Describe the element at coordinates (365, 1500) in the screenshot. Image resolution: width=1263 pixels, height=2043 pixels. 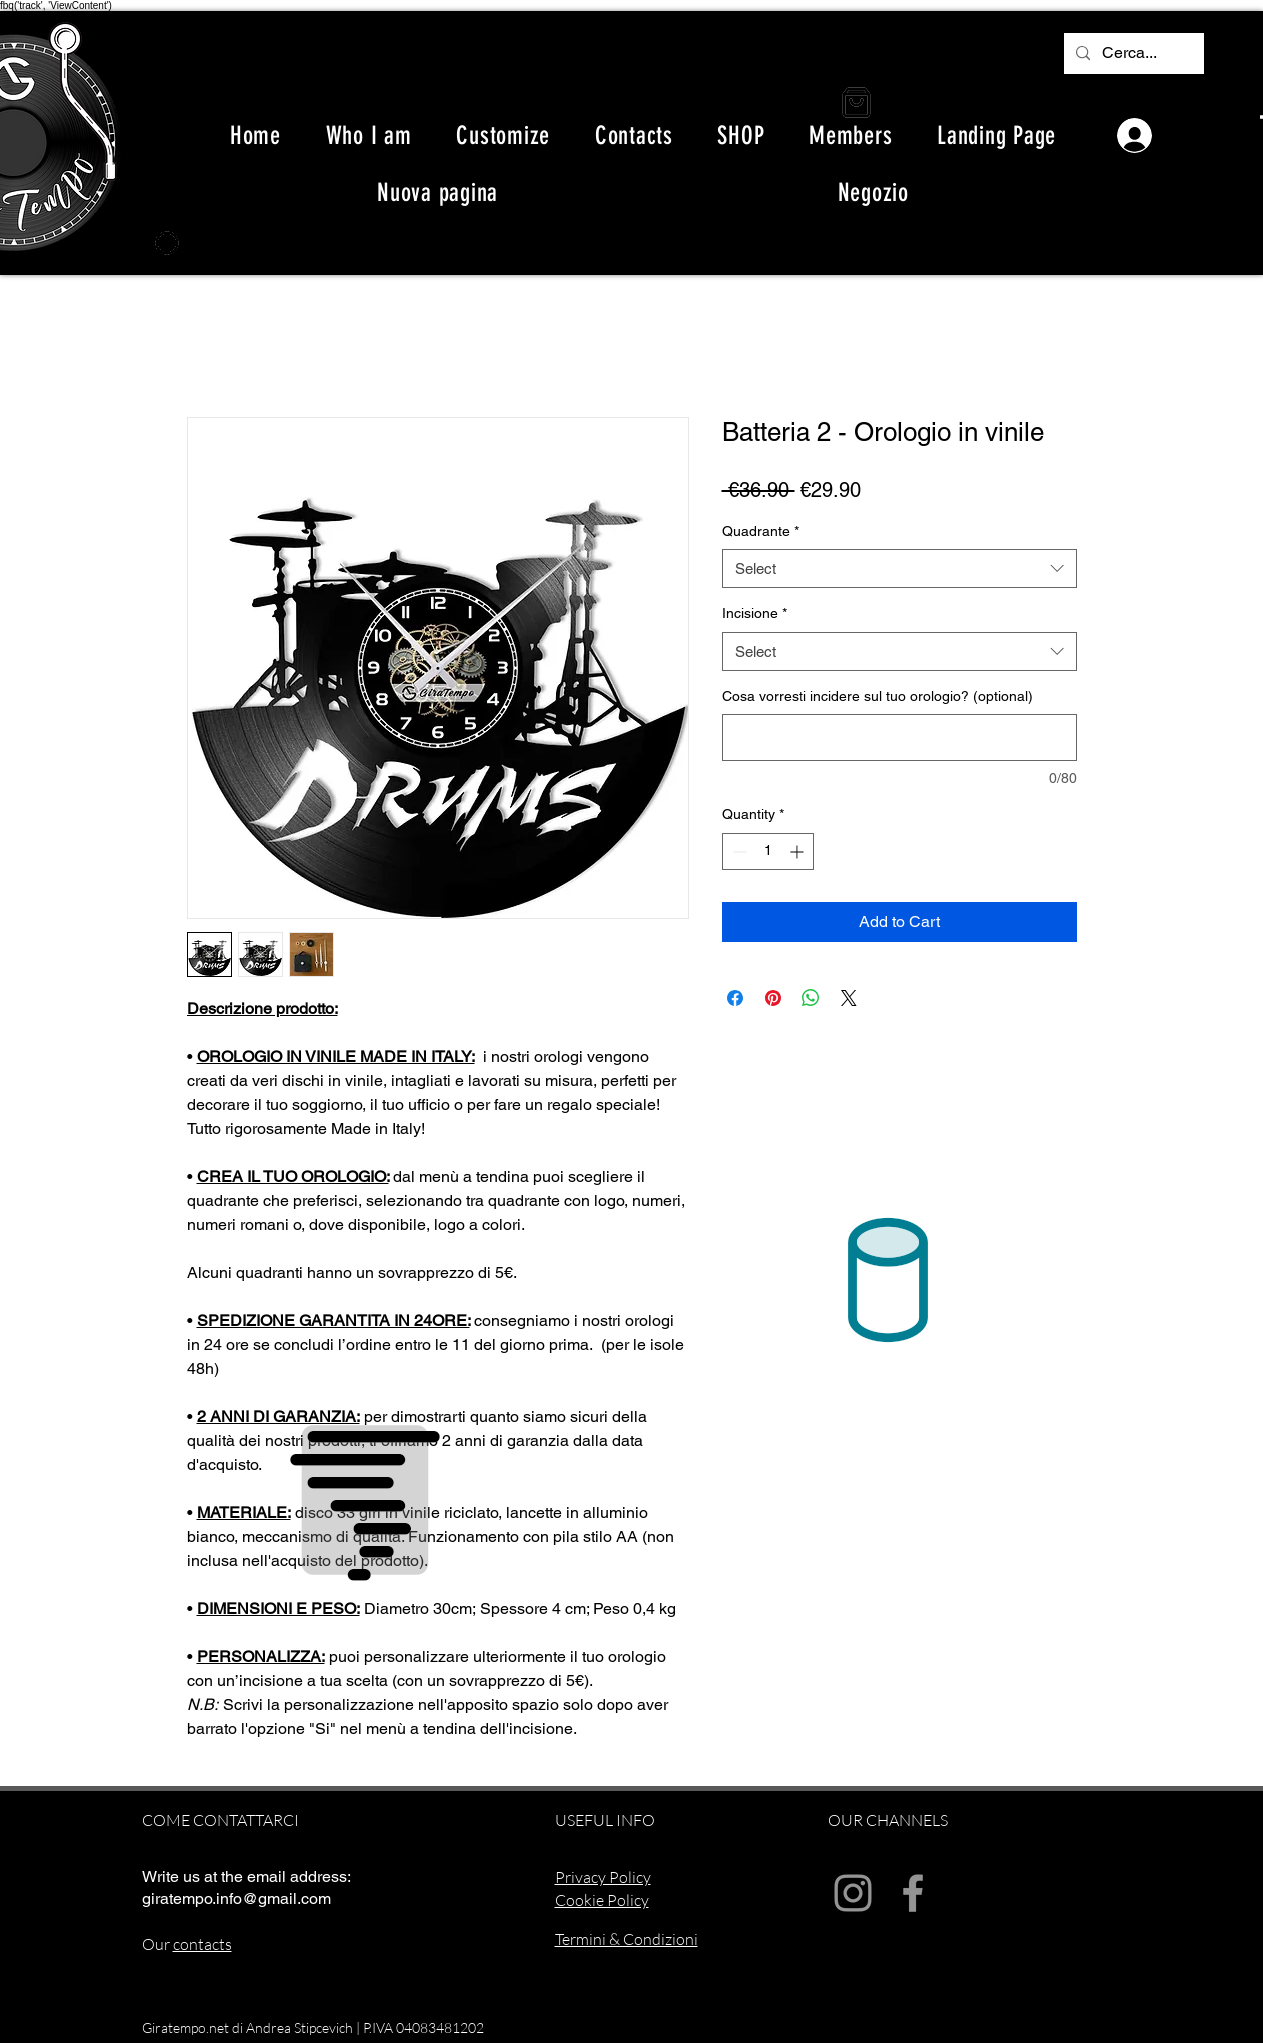
I see `indicates severe weather alert or tornado warning` at that location.